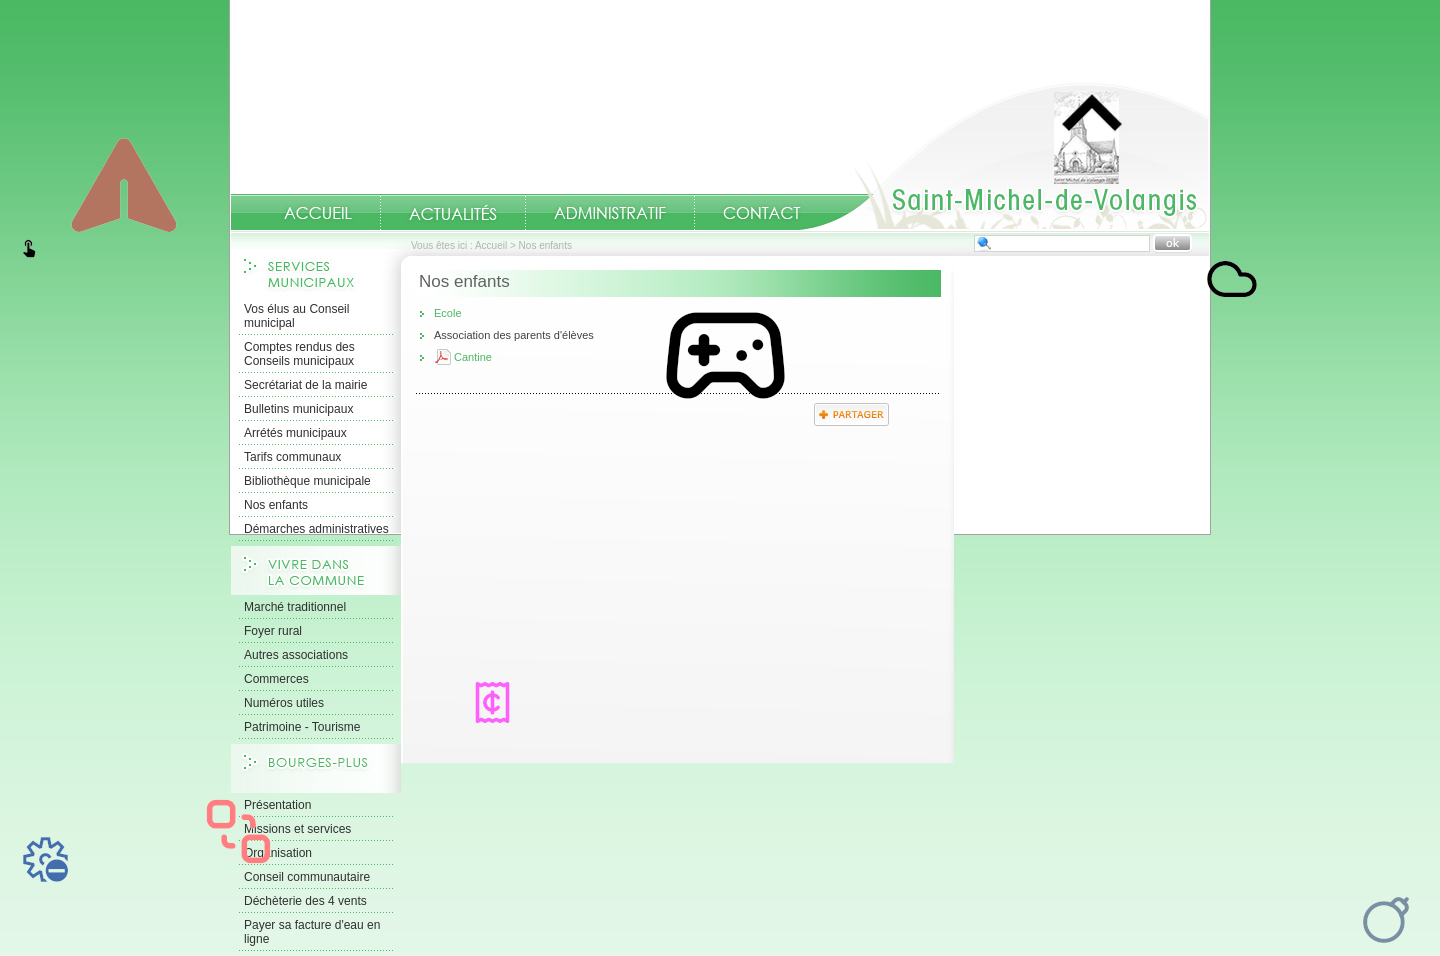 This screenshot has width=1440, height=956. Describe the element at coordinates (1232, 279) in the screenshot. I see `access cloud storage` at that location.